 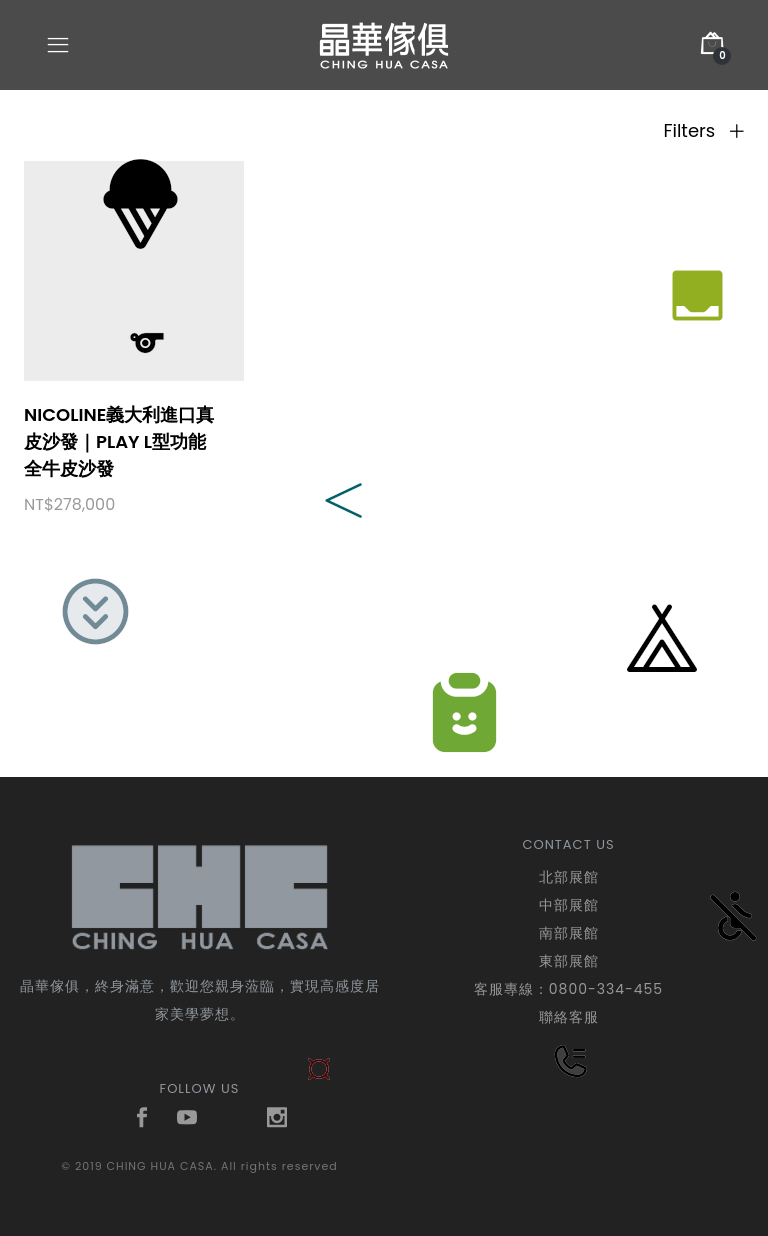 I want to click on select or change currency type, so click(x=319, y=1069).